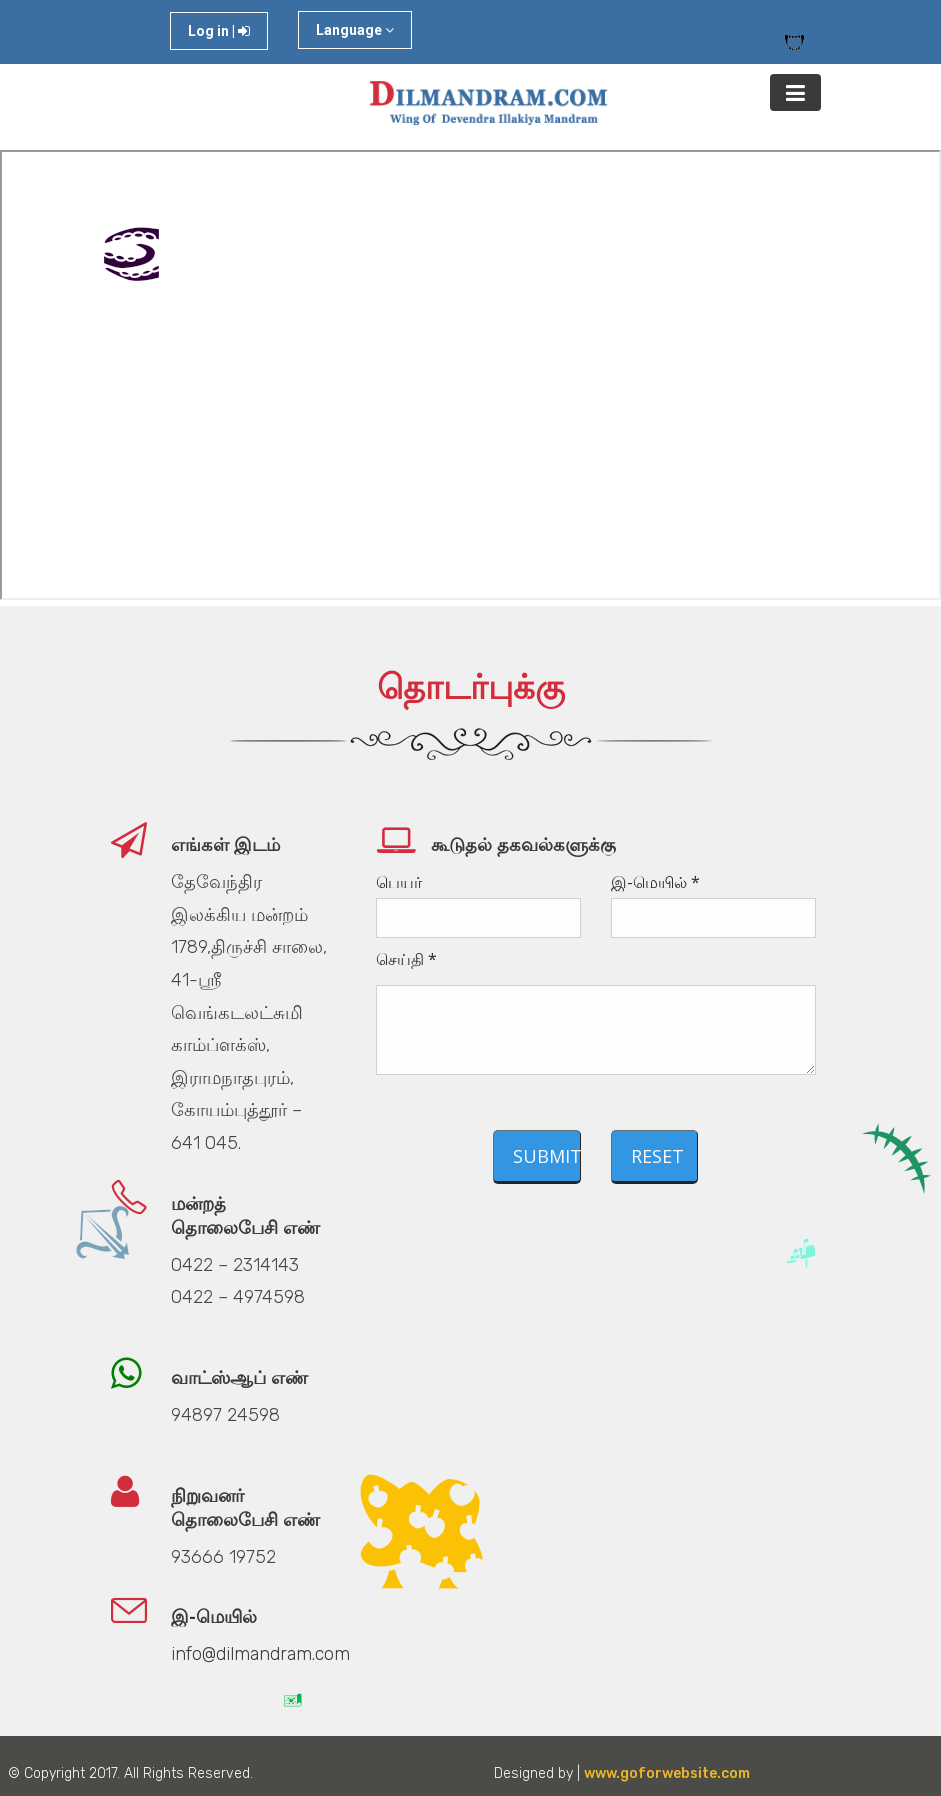 Image resolution: width=941 pixels, height=1796 pixels. What do you see at coordinates (131, 254) in the screenshot?
I see `indicates a blocked area or monster hazard in gameplay` at bounding box center [131, 254].